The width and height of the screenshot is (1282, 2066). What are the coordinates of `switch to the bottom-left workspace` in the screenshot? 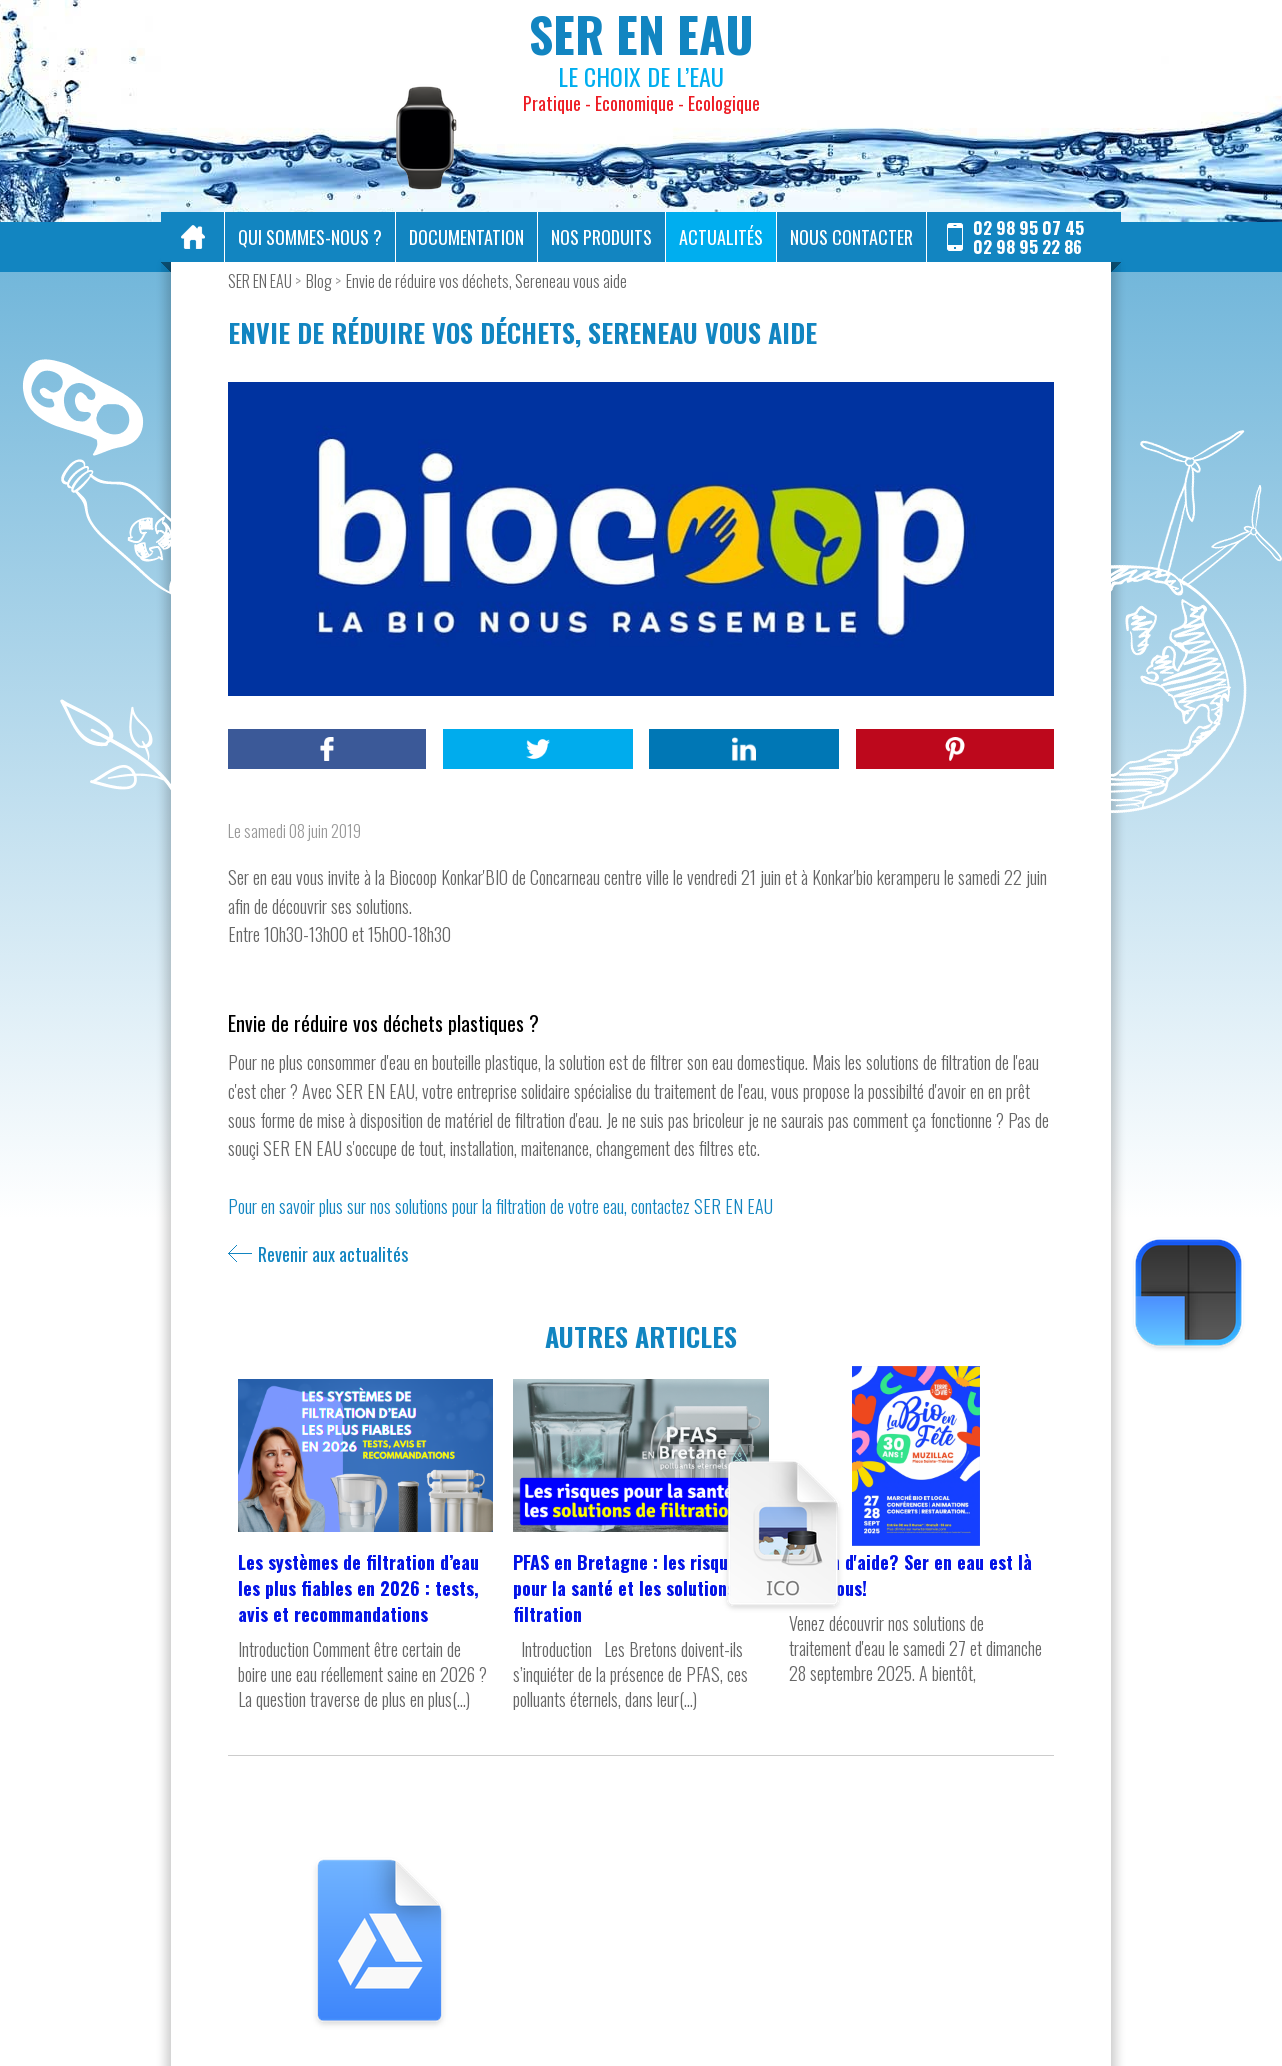 It's located at (1188, 1292).